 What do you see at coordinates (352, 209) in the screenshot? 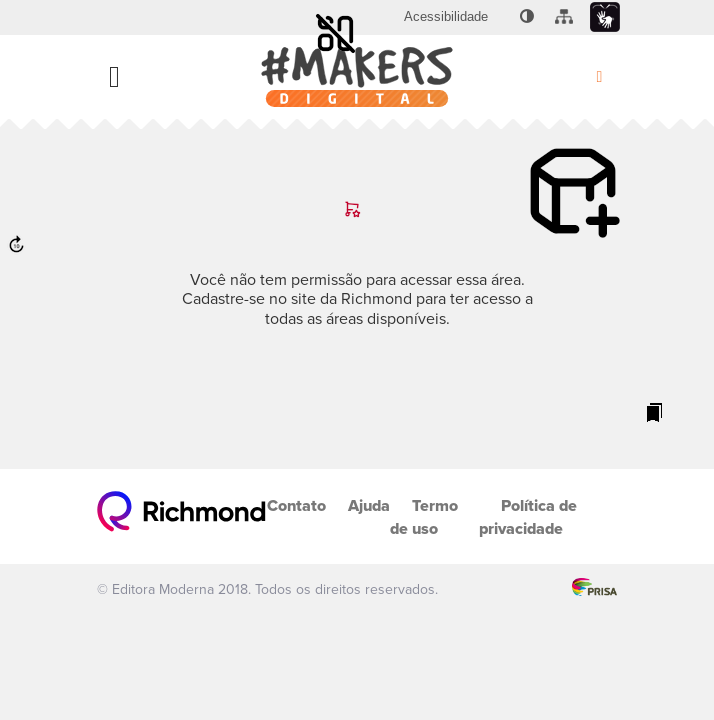
I see `view favorite or starred items in cart` at bounding box center [352, 209].